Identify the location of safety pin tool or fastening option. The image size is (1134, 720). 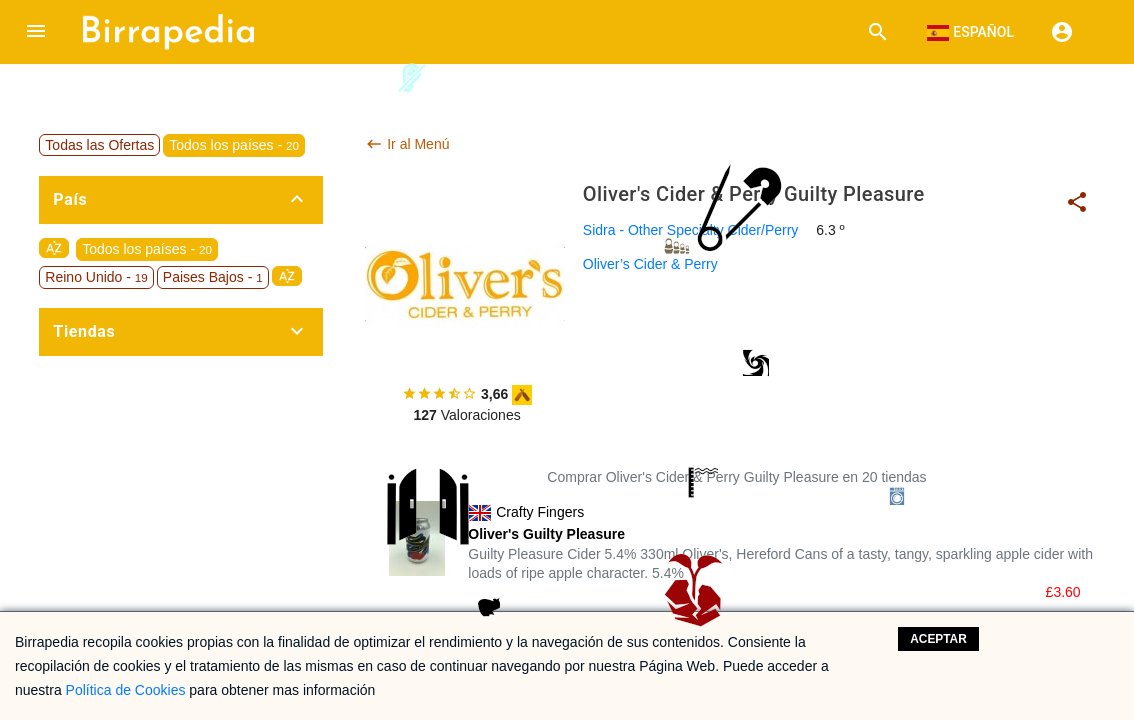
(739, 207).